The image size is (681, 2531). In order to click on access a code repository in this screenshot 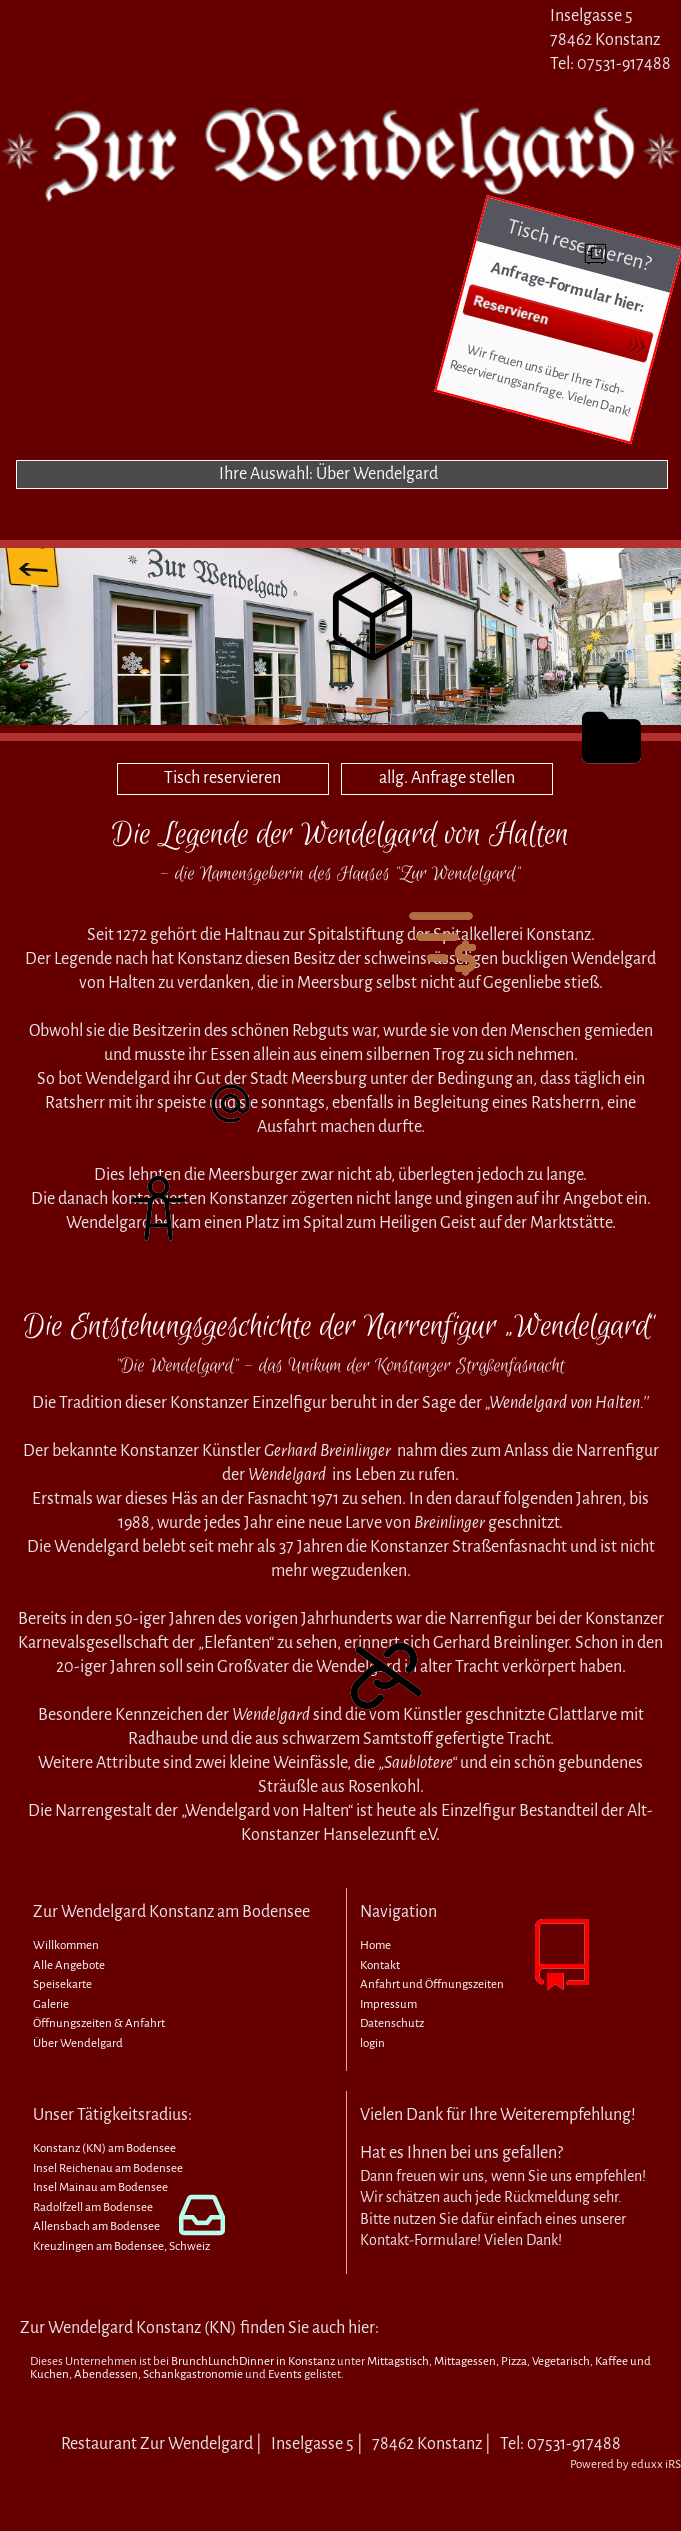, I will do `click(562, 1955)`.